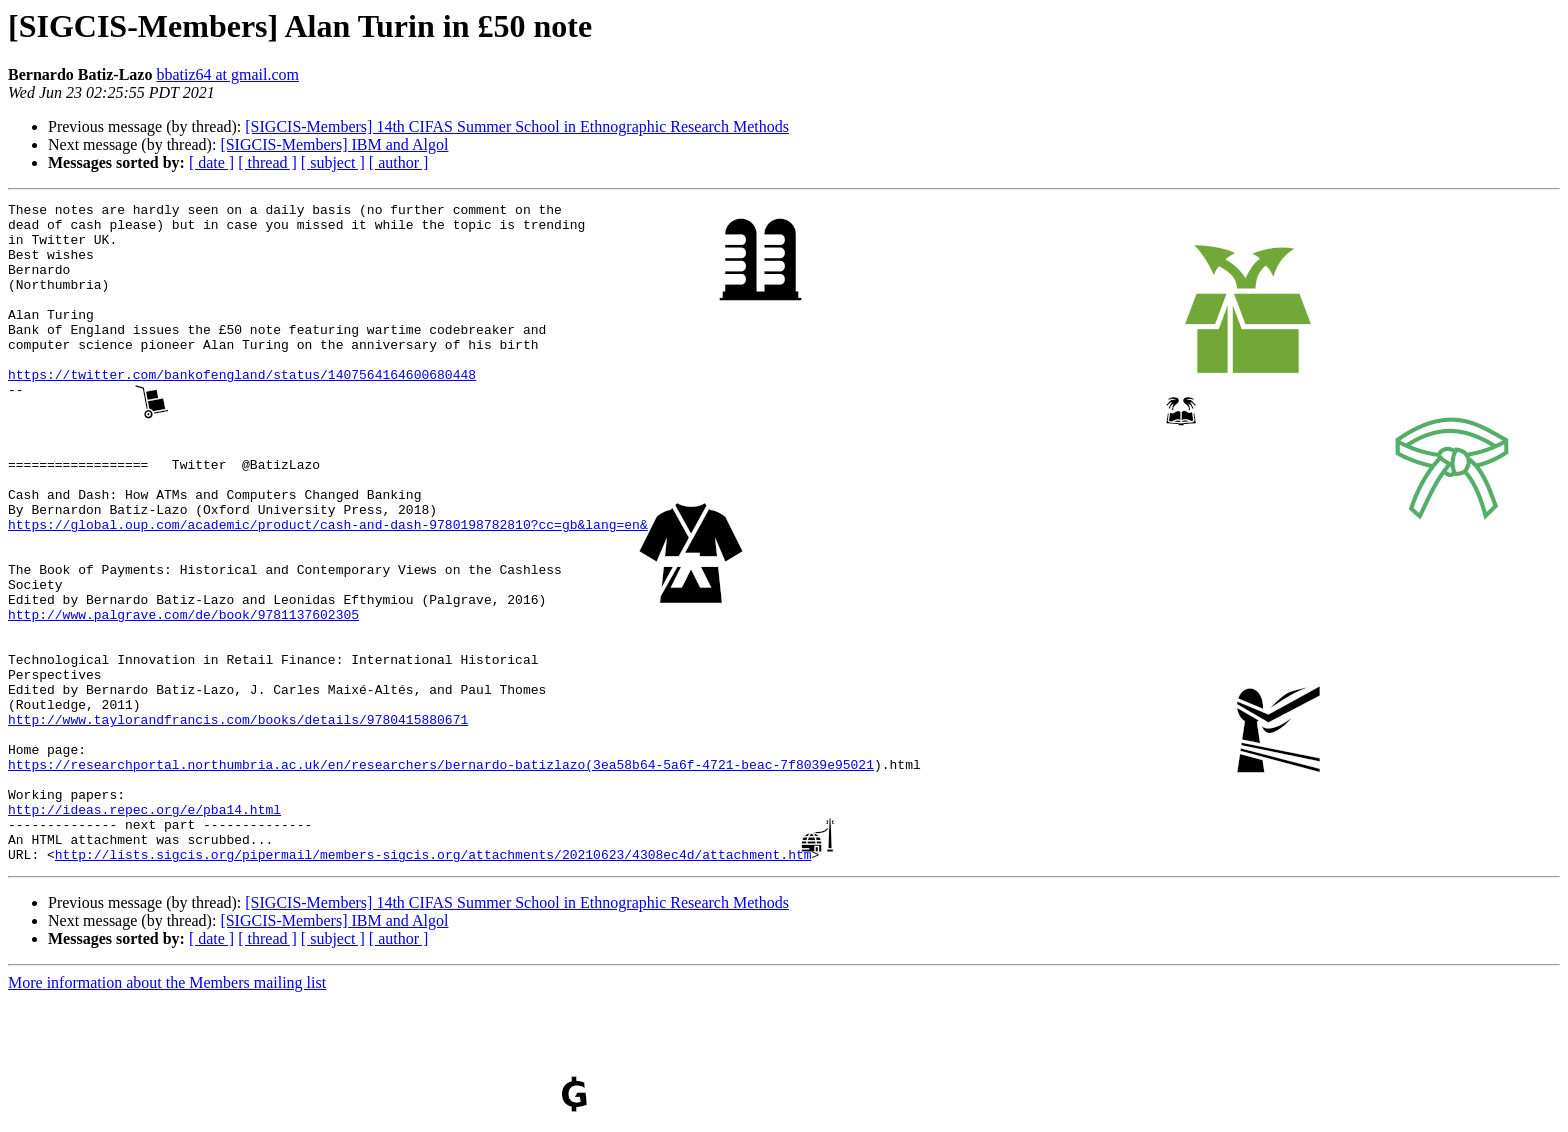 The height and width of the screenshot is (1132, 1568). I want to click on lock picking skill or ability in a game, so click(1277, 730).